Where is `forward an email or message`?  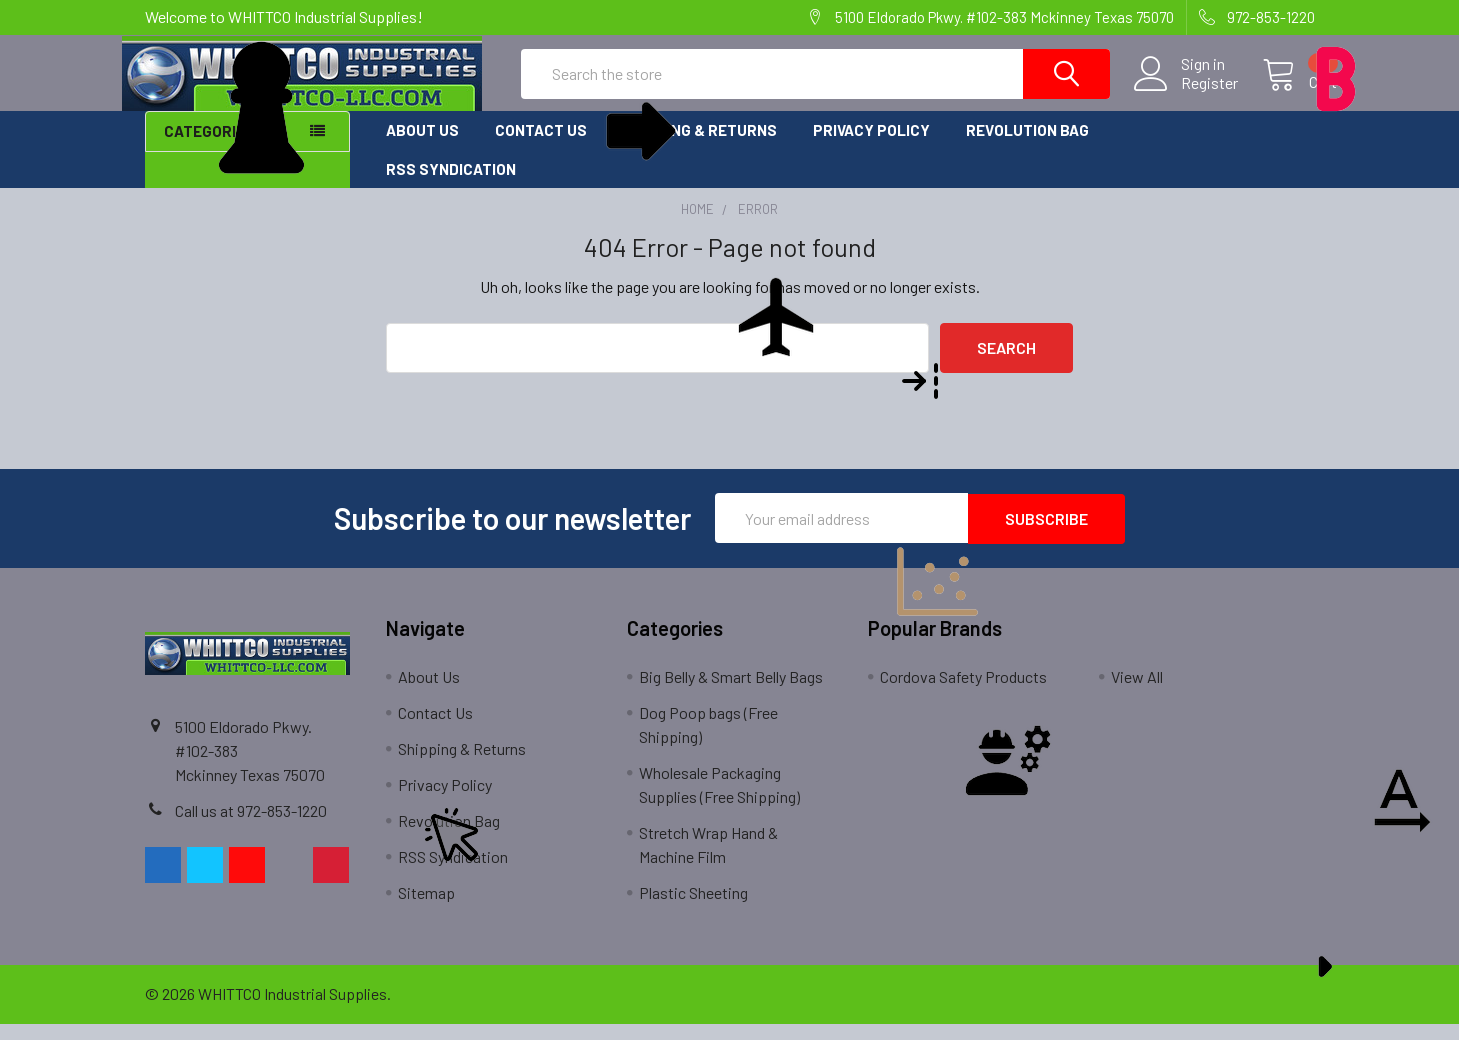
forward an email or message is located at coordinates (642, 131).